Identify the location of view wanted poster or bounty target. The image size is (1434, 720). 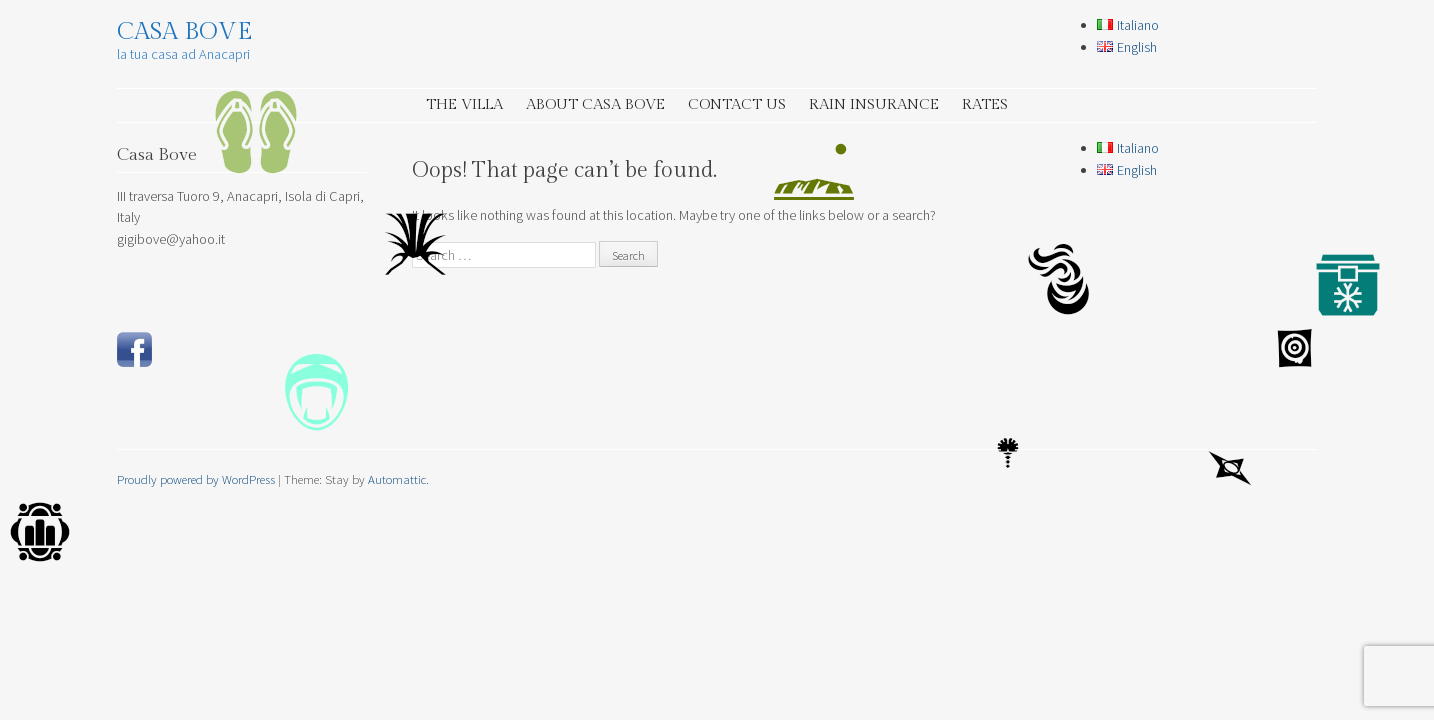
(1295, 348).